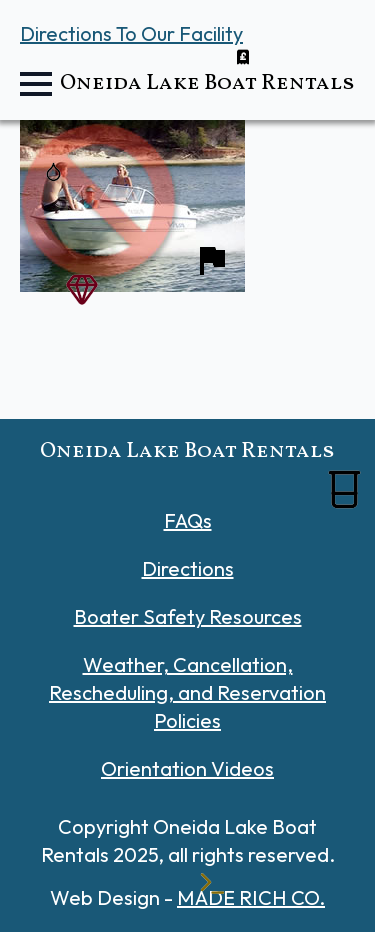 This screenshot has width=375, height=932. What do you see at coordinates (344, 489) in the screenshot?
I see `access experimental or beta features` at bounding box center [344, 489].